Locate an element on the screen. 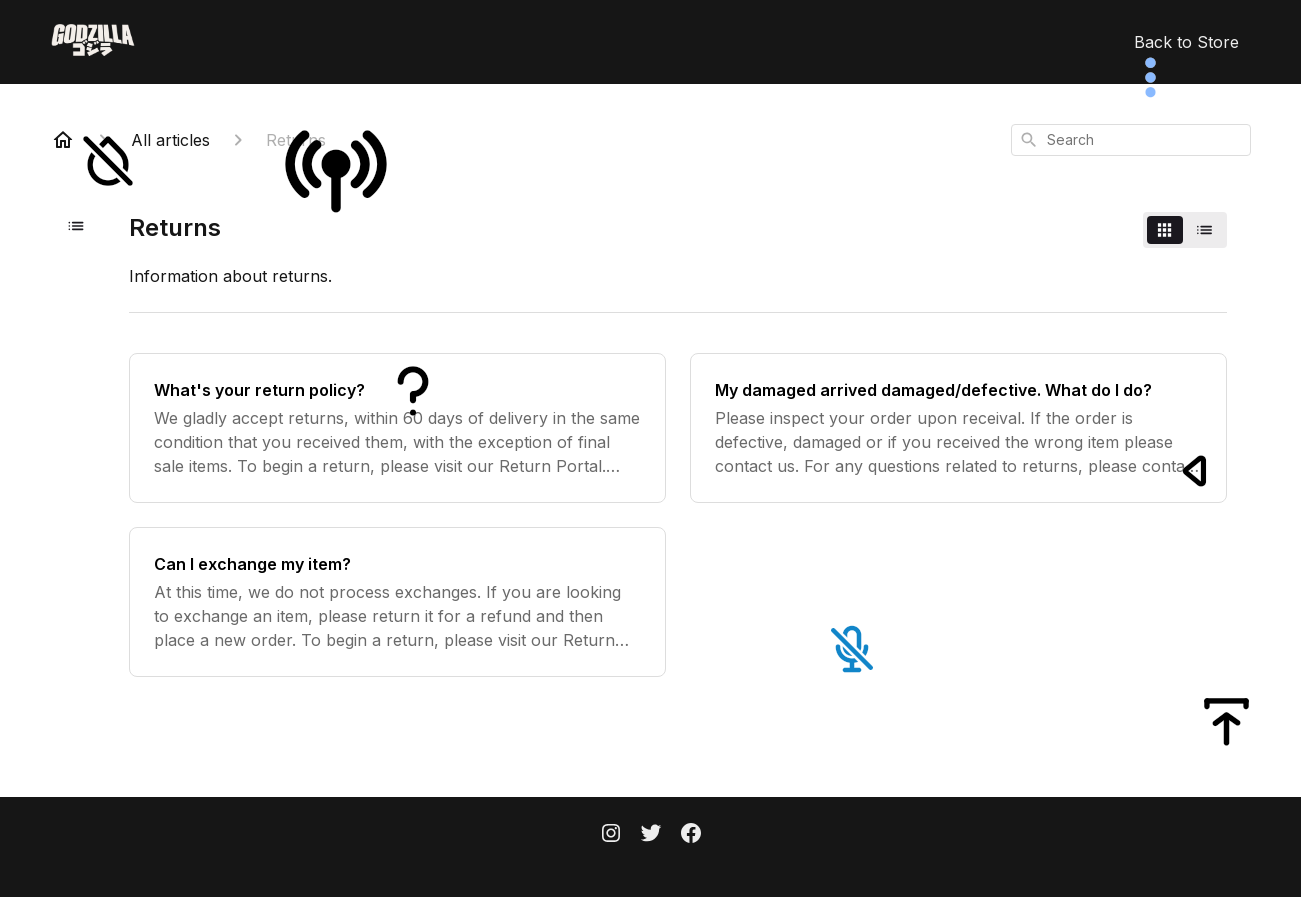  access radio or audio streaming is located at coordinates (336, 169).